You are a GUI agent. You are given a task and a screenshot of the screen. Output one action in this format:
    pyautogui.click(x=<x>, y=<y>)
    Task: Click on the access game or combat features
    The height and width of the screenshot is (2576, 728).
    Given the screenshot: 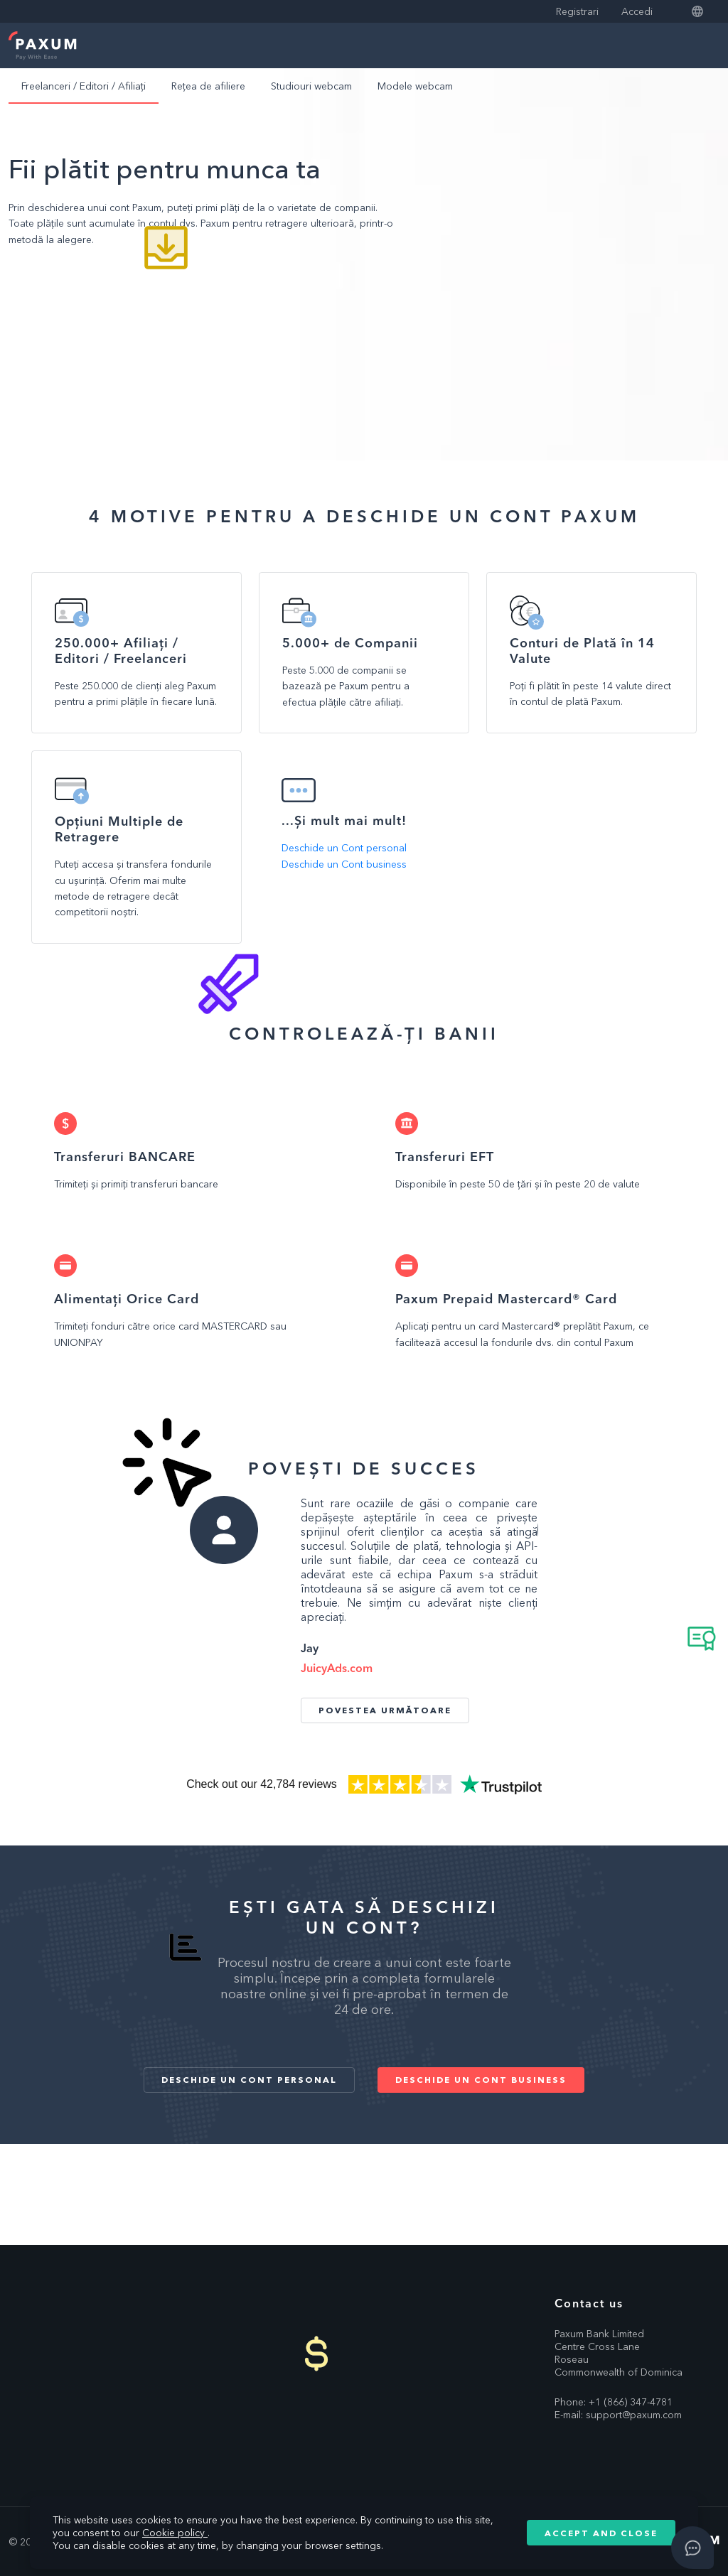 What is the action you would take?
    pyautogui.click(x=230, y=983)
    